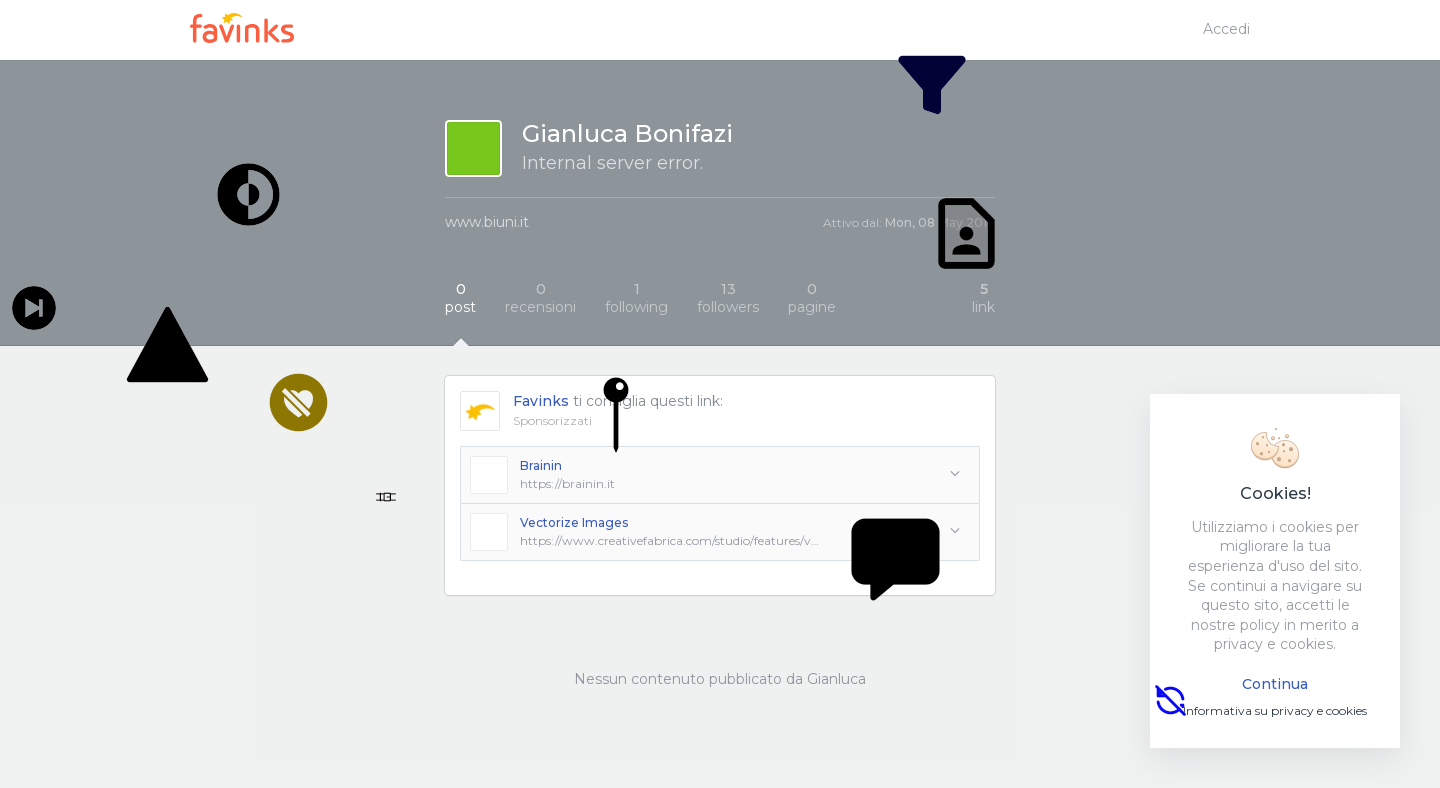 Image resolution: width=1440 pixels, height=788 pixels. I want to click on open chat or messaging, so click(895, 559).